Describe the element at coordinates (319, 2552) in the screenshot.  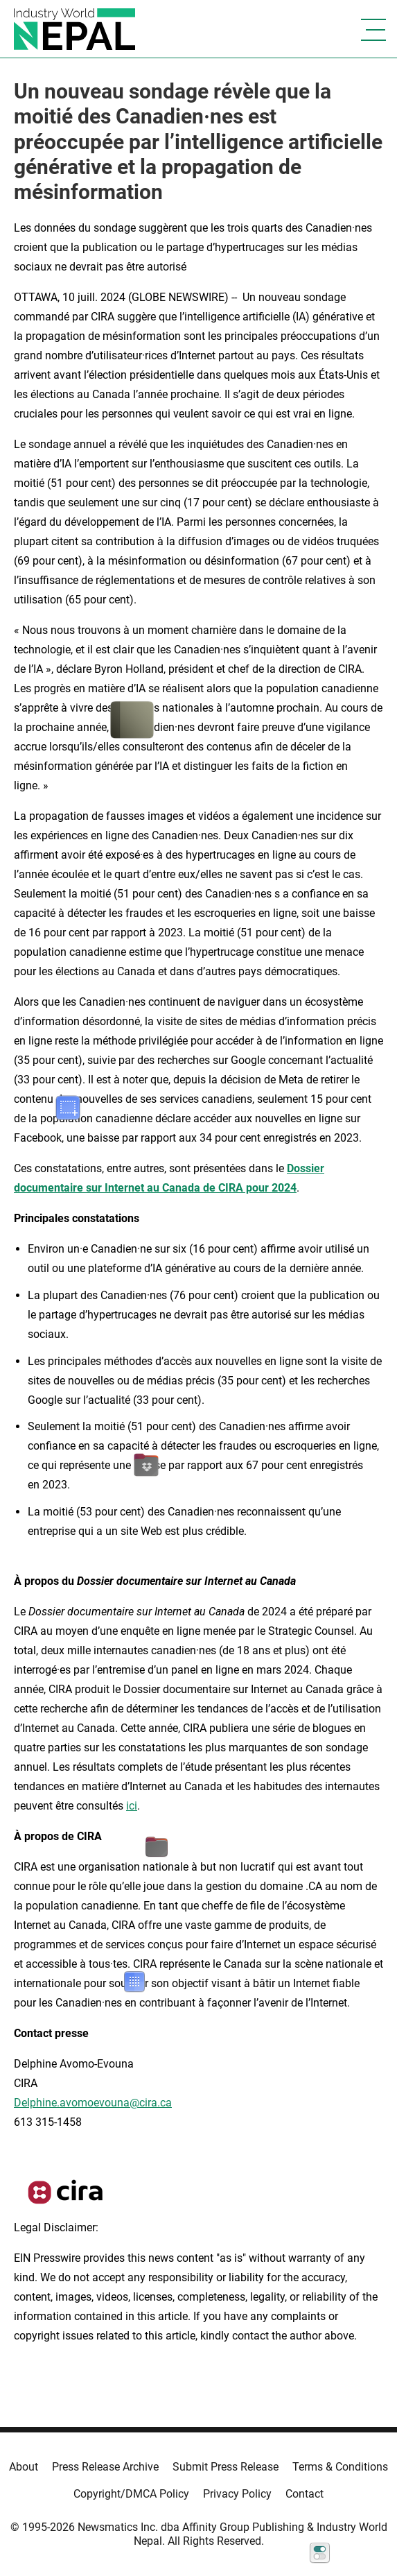
I see `open system tweaks or settings customization` at that location.